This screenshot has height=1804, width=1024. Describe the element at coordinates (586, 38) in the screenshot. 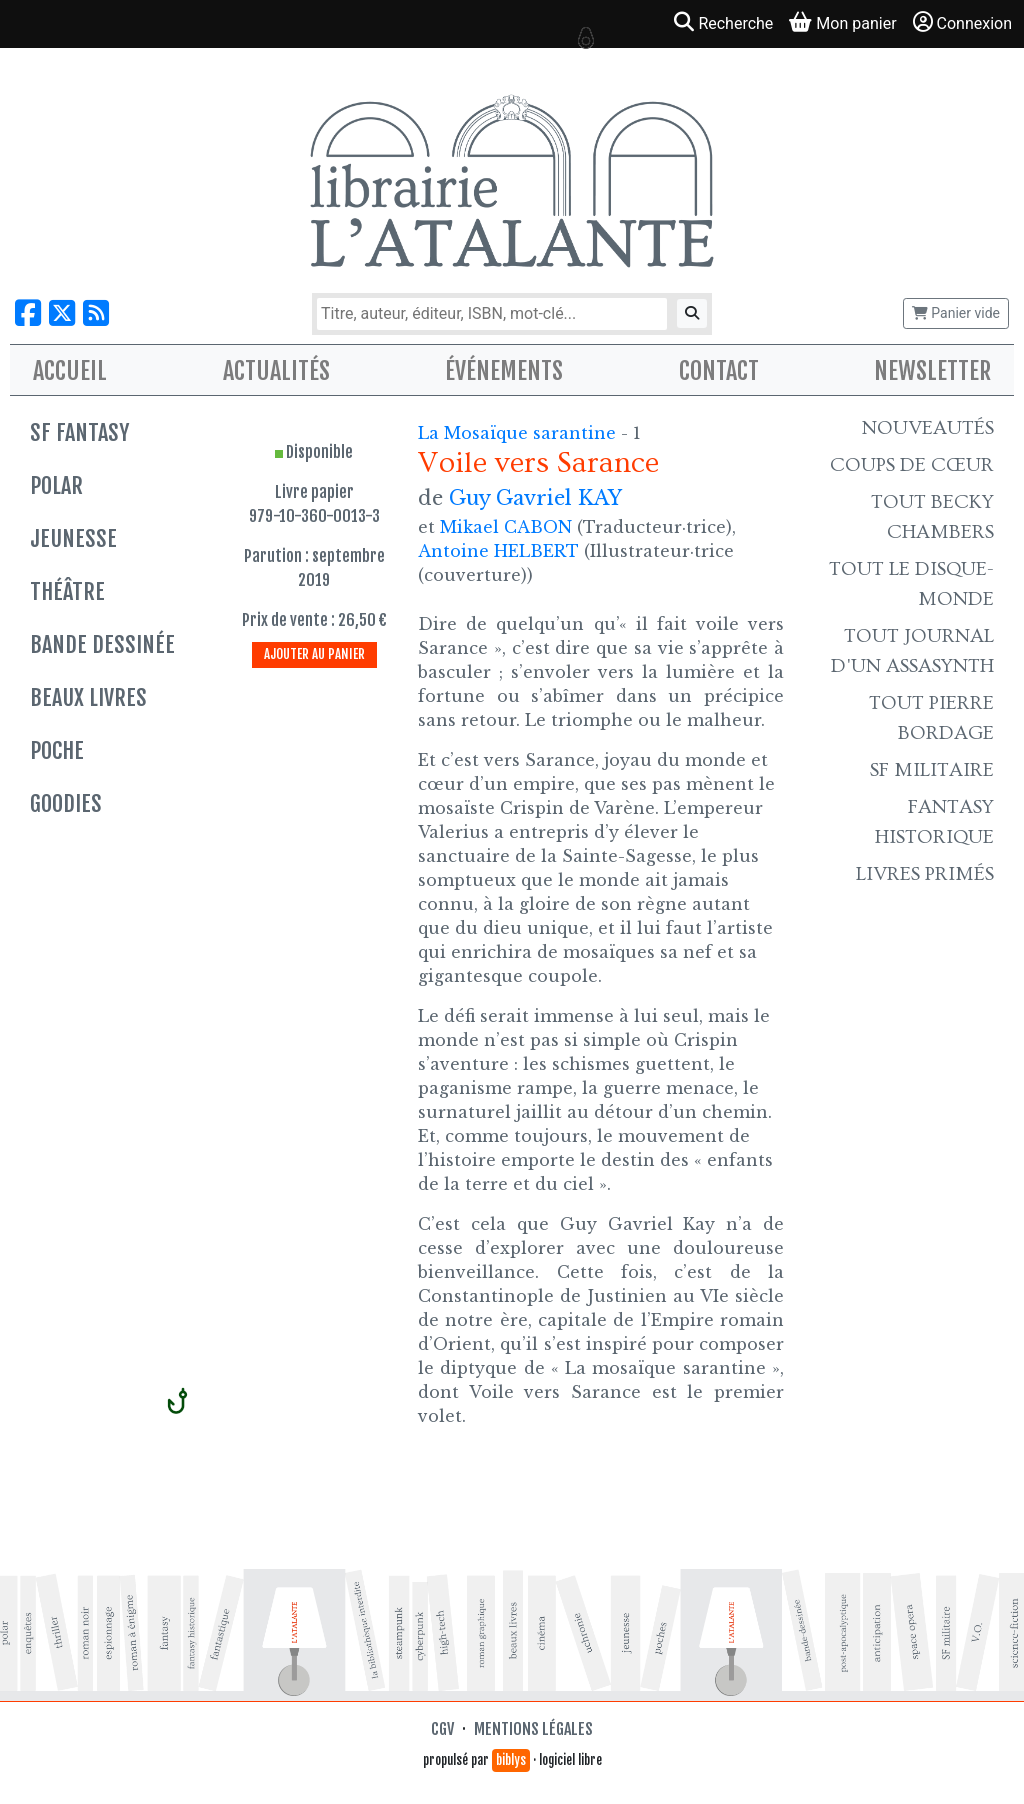

I see `indicates healthy or vegetarian food options` at that location.